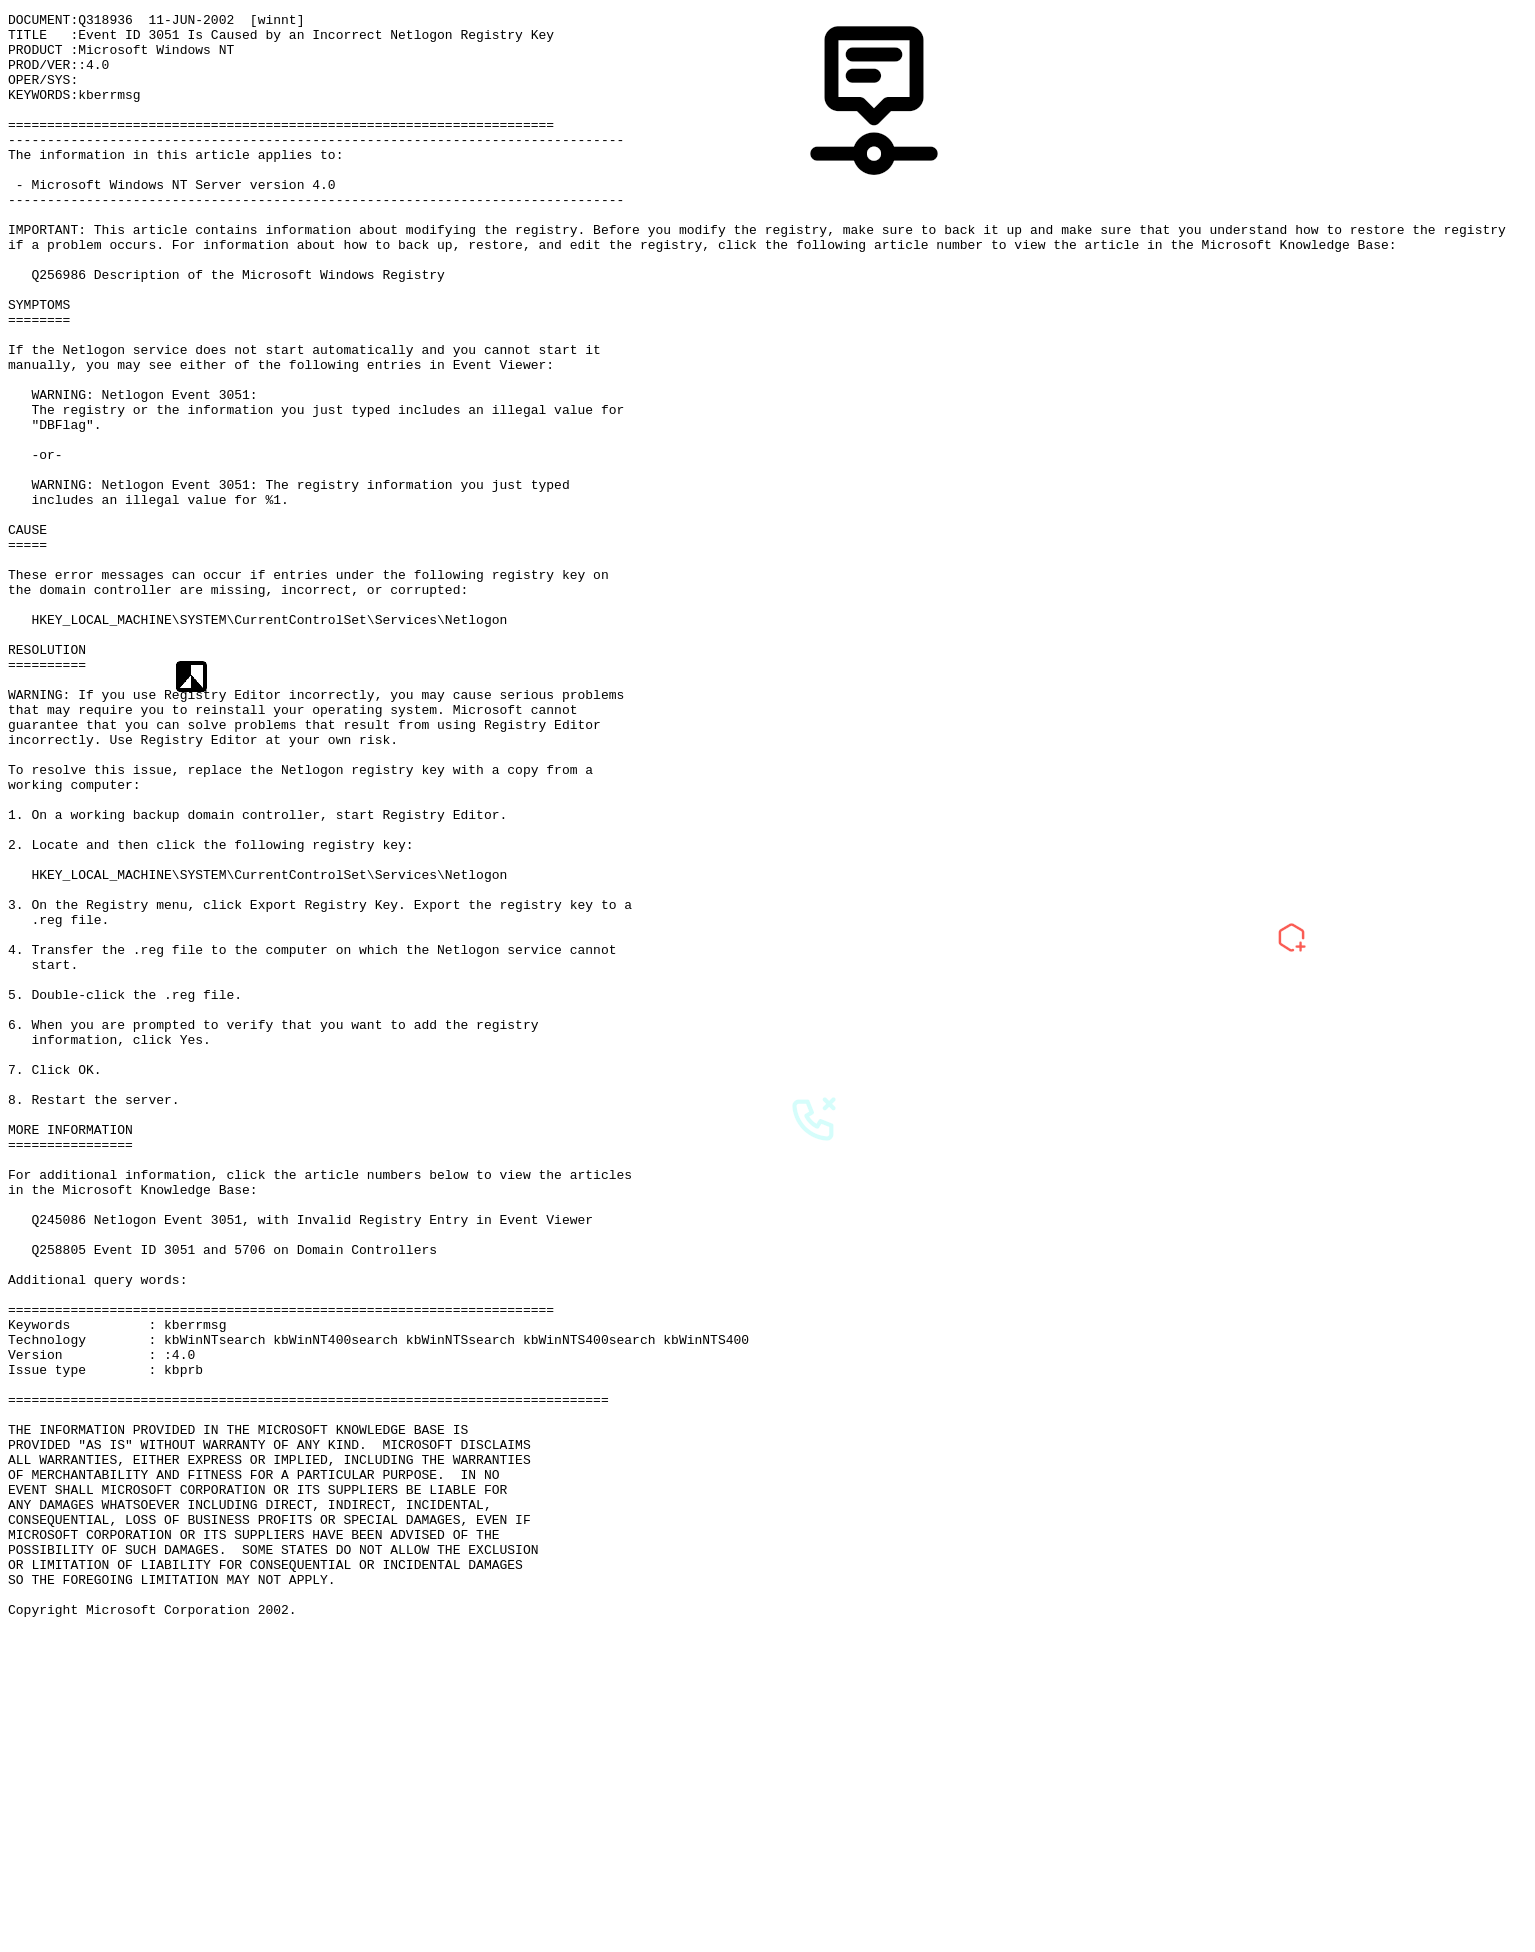 Image resolution: width=1535 pixels, height=1952 pixels. What do you see at coordinates (191, 676) in the screenshot?
I see `apply black and white filter to image` at bounding box center [191, 676].